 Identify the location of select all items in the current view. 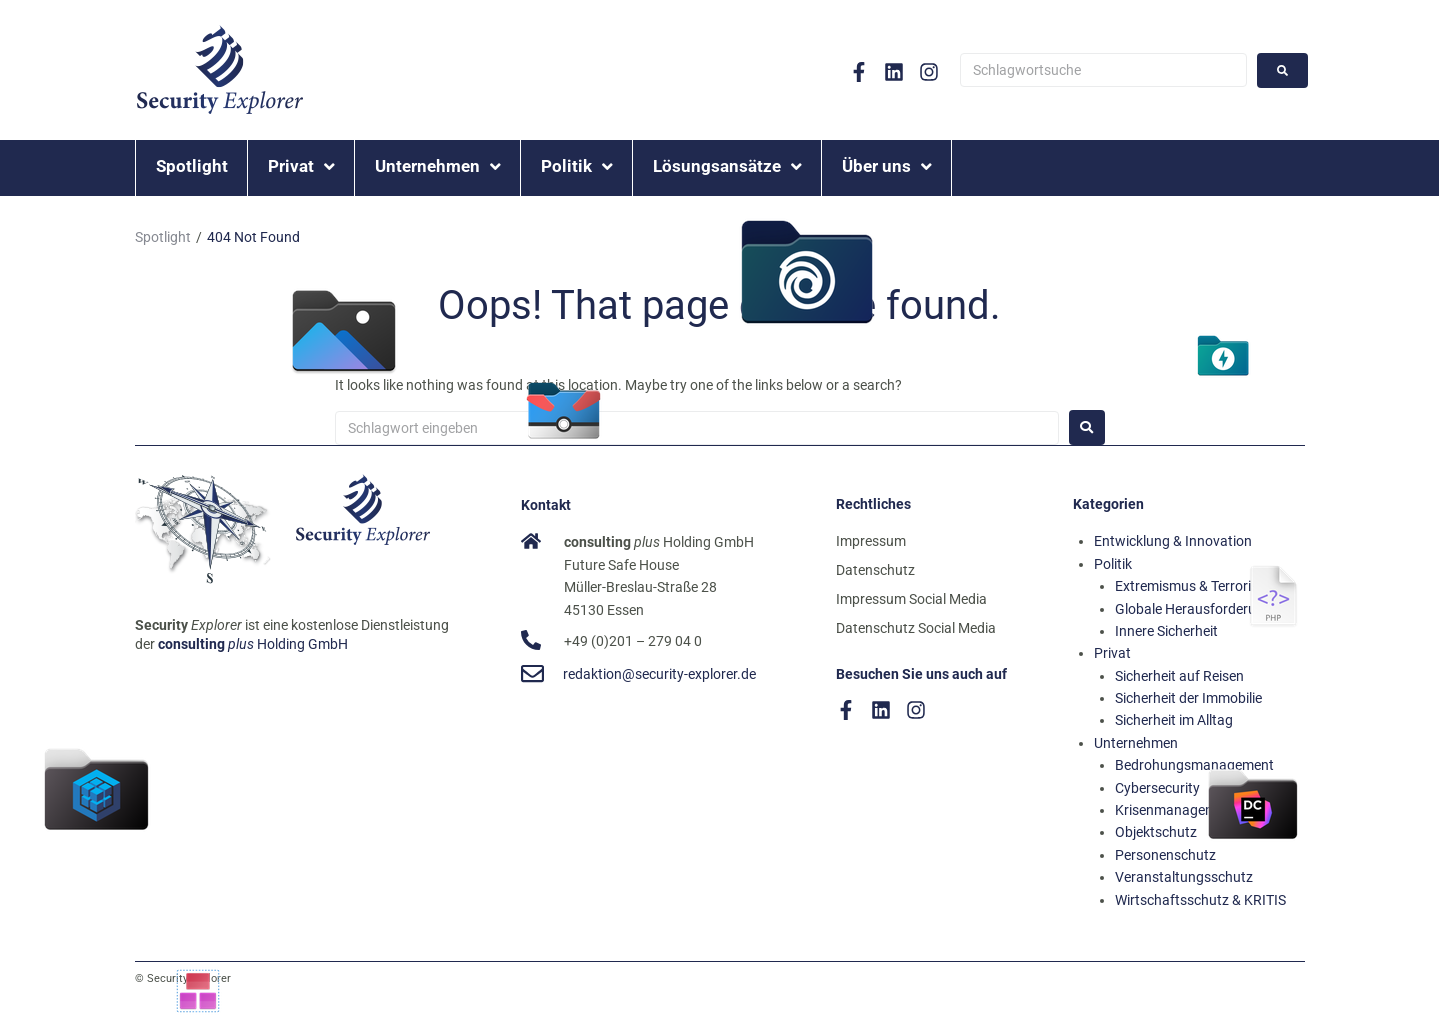
(198, 991).